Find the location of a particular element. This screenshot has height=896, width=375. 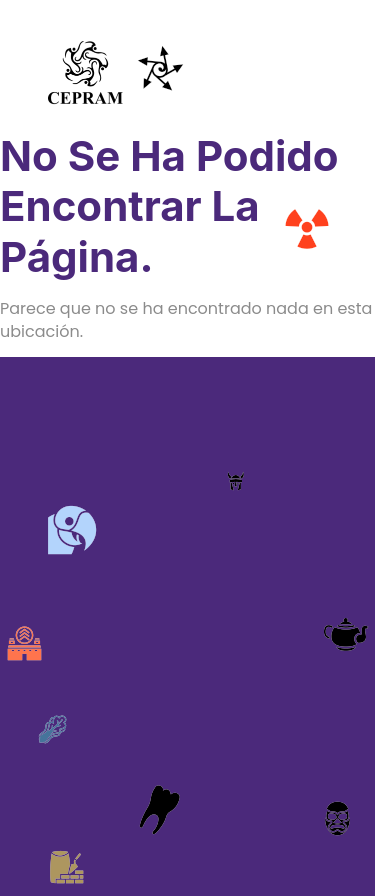

access tea or beverage-related features is located at coordinates (346, 634).